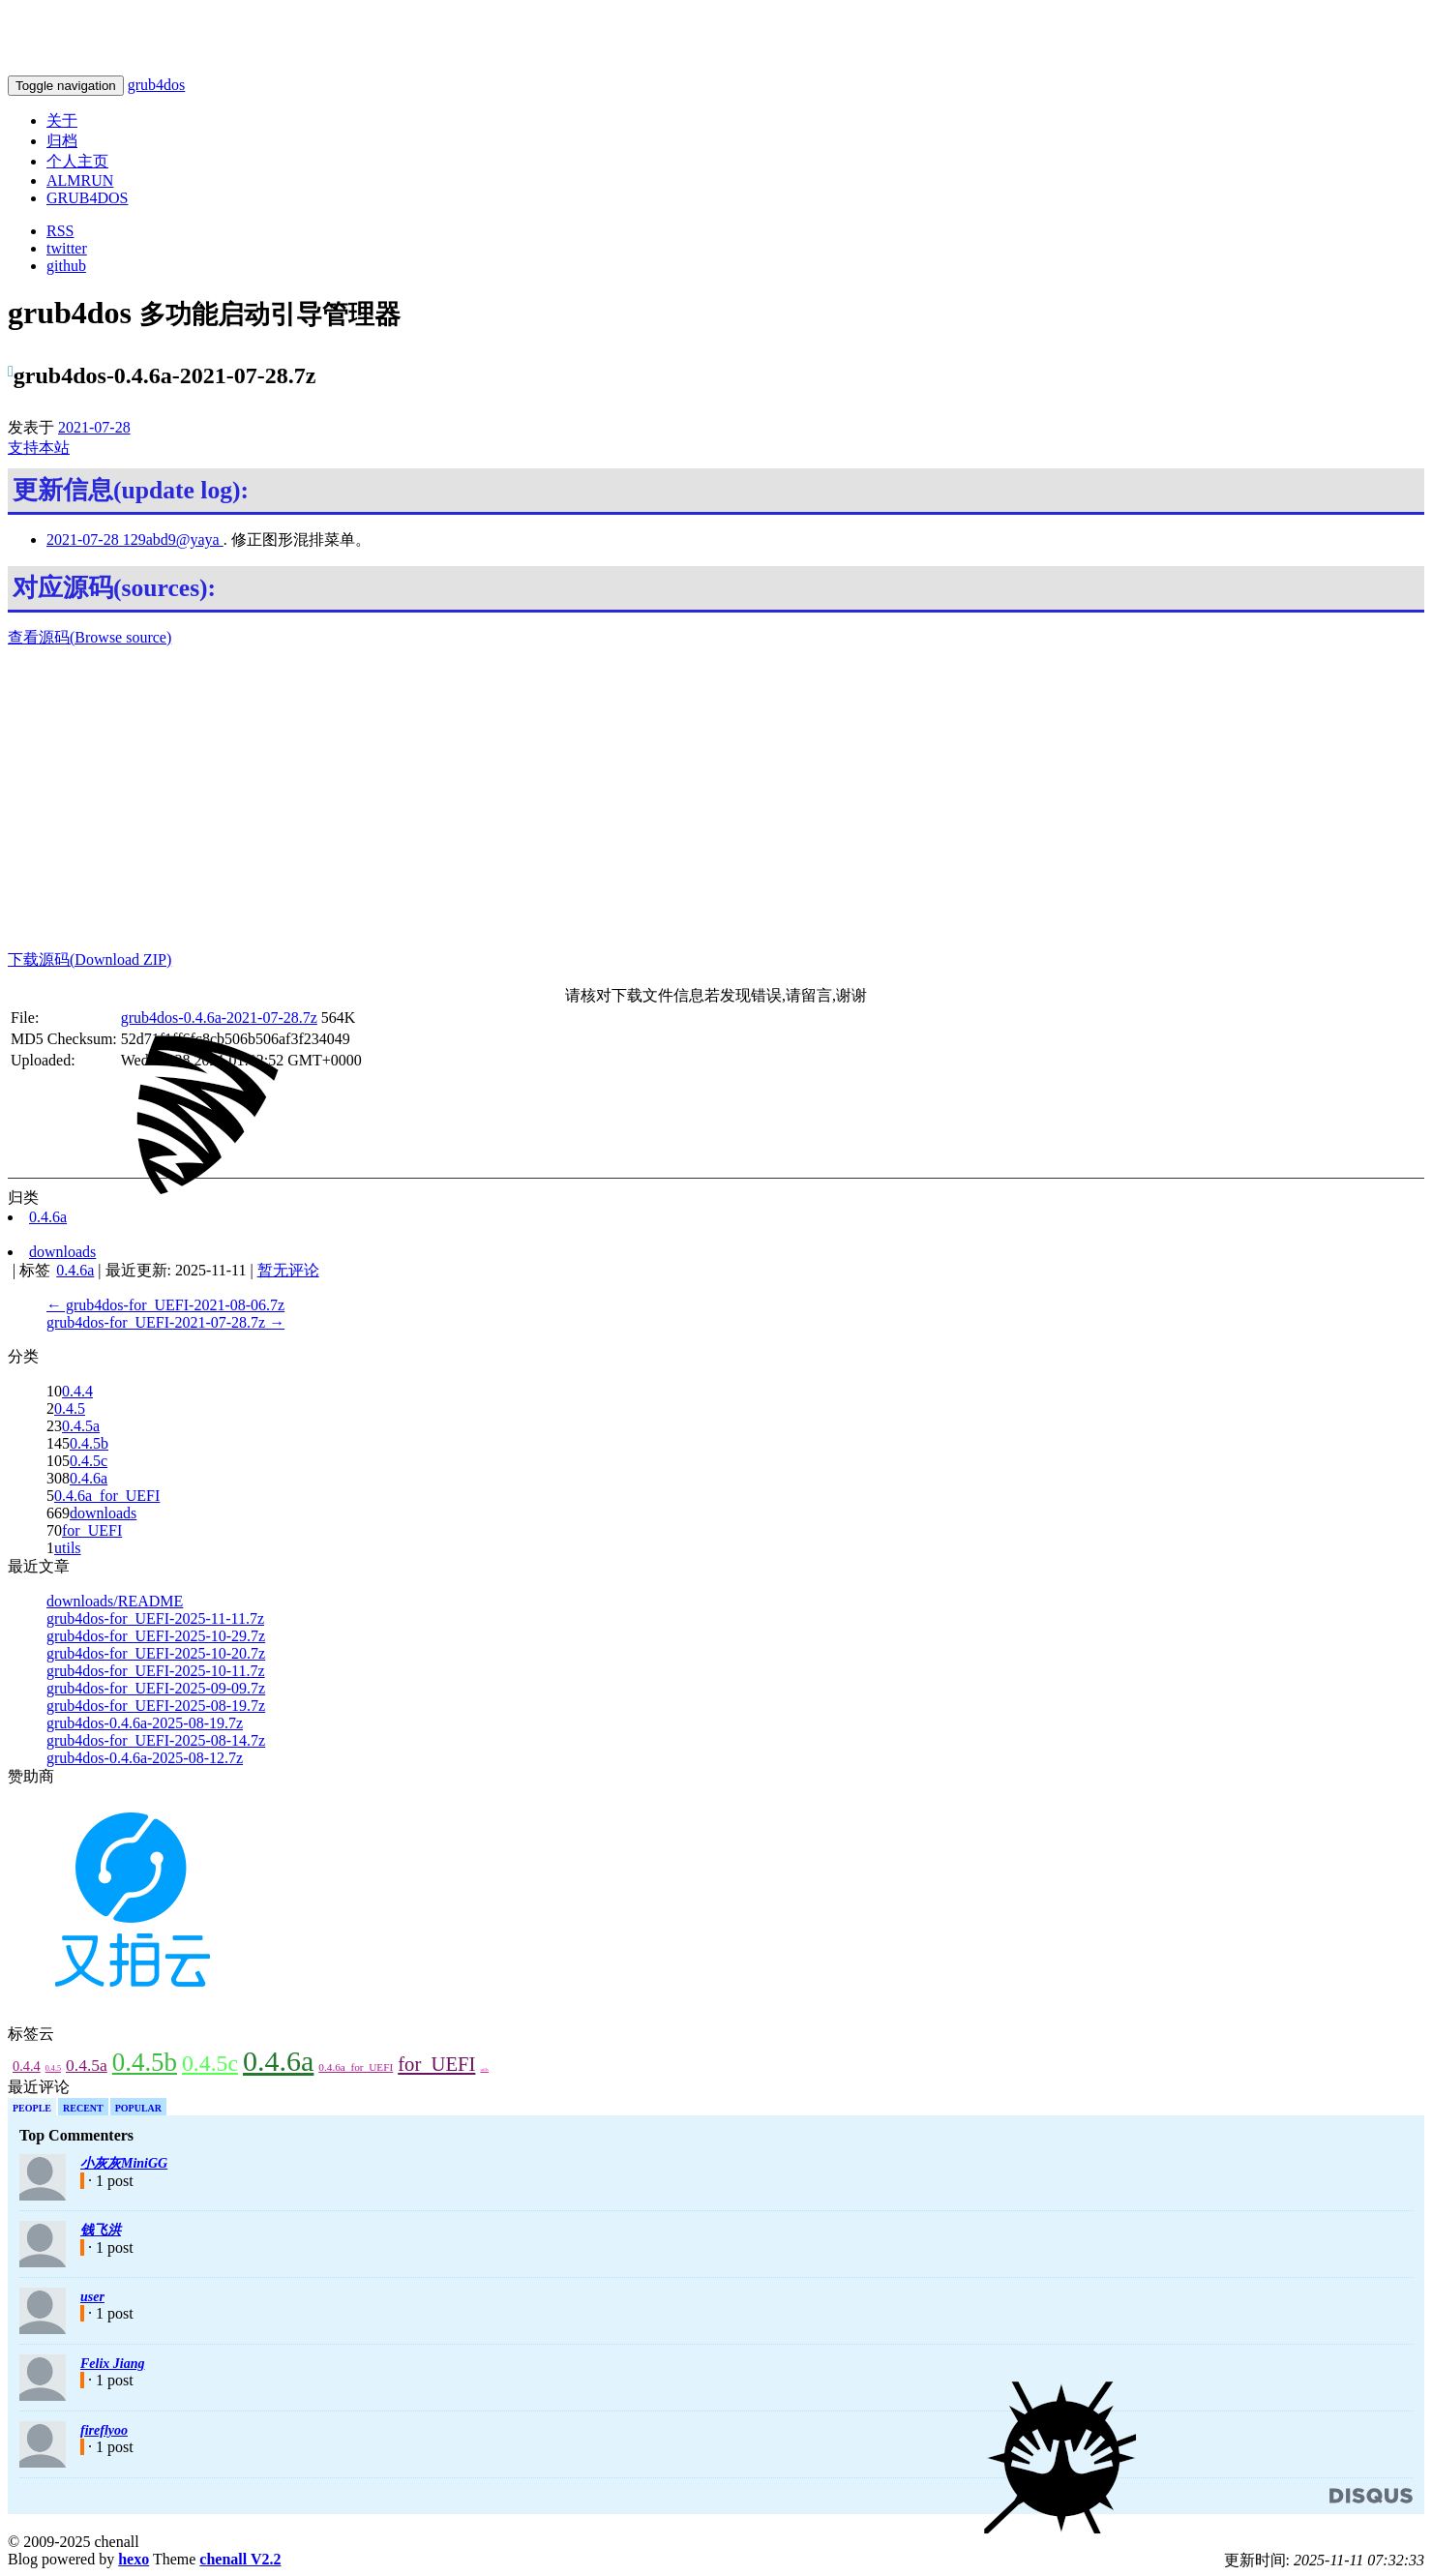 The height and width of the screenshot is (2576, 1432). I want to click on activate magic or special ability, so click(1059, 2457).